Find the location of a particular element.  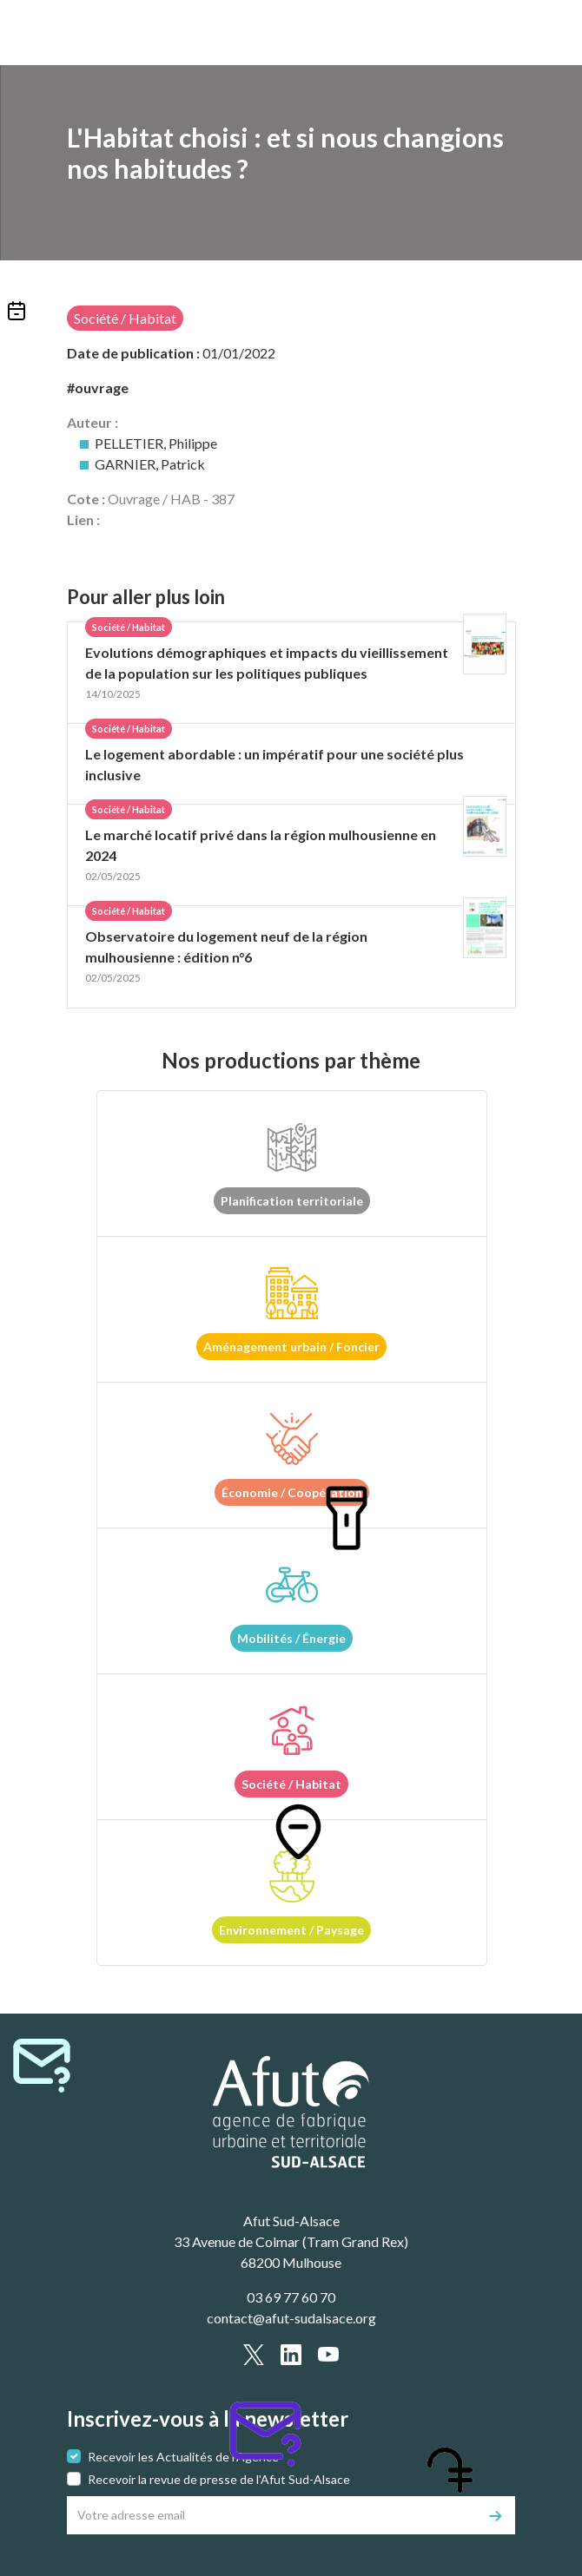

remove an event from your calendar is located at coordinates (17, 311).